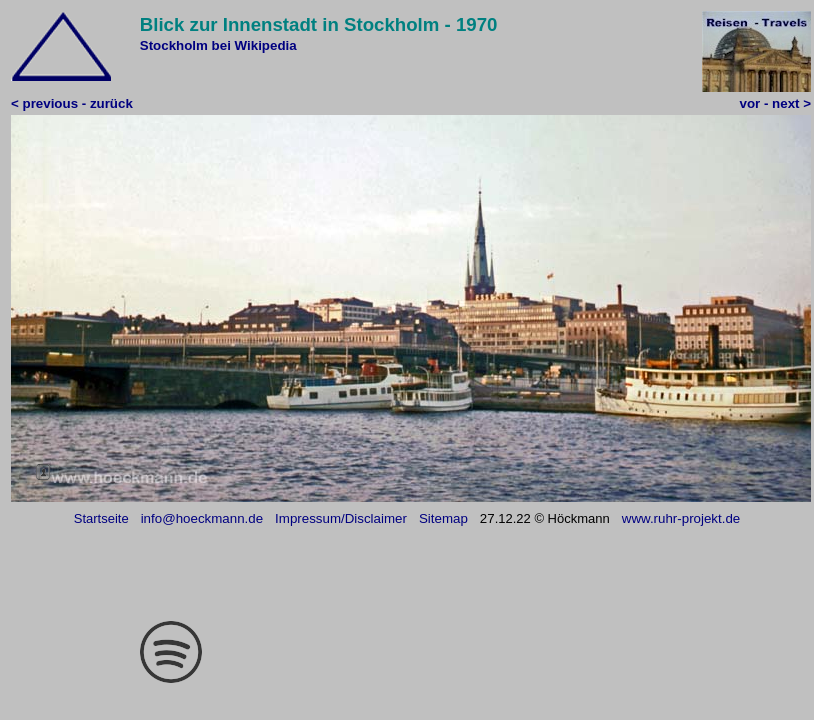 The height and width of the screenshot is (720, 814). I want to click on open contacts or address book, so click(43, 472).